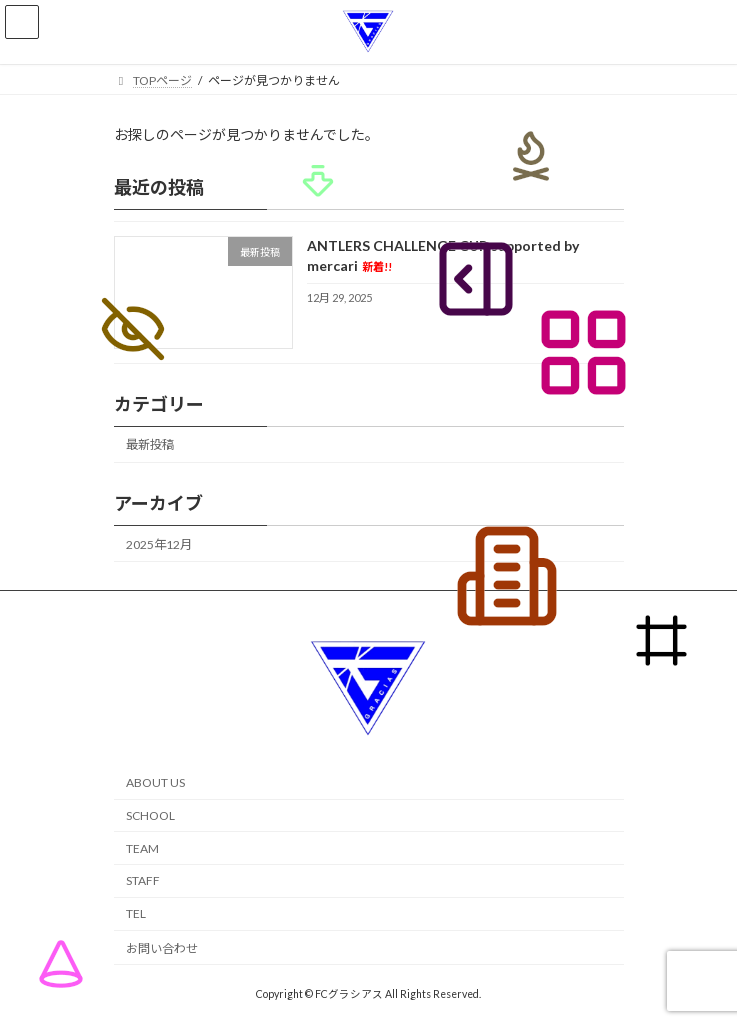 This screenshot has height=1025, width=737. Describe the element at coordinates (661, 640) in the screenshot. I see `adjust or define a crop area` at that location.